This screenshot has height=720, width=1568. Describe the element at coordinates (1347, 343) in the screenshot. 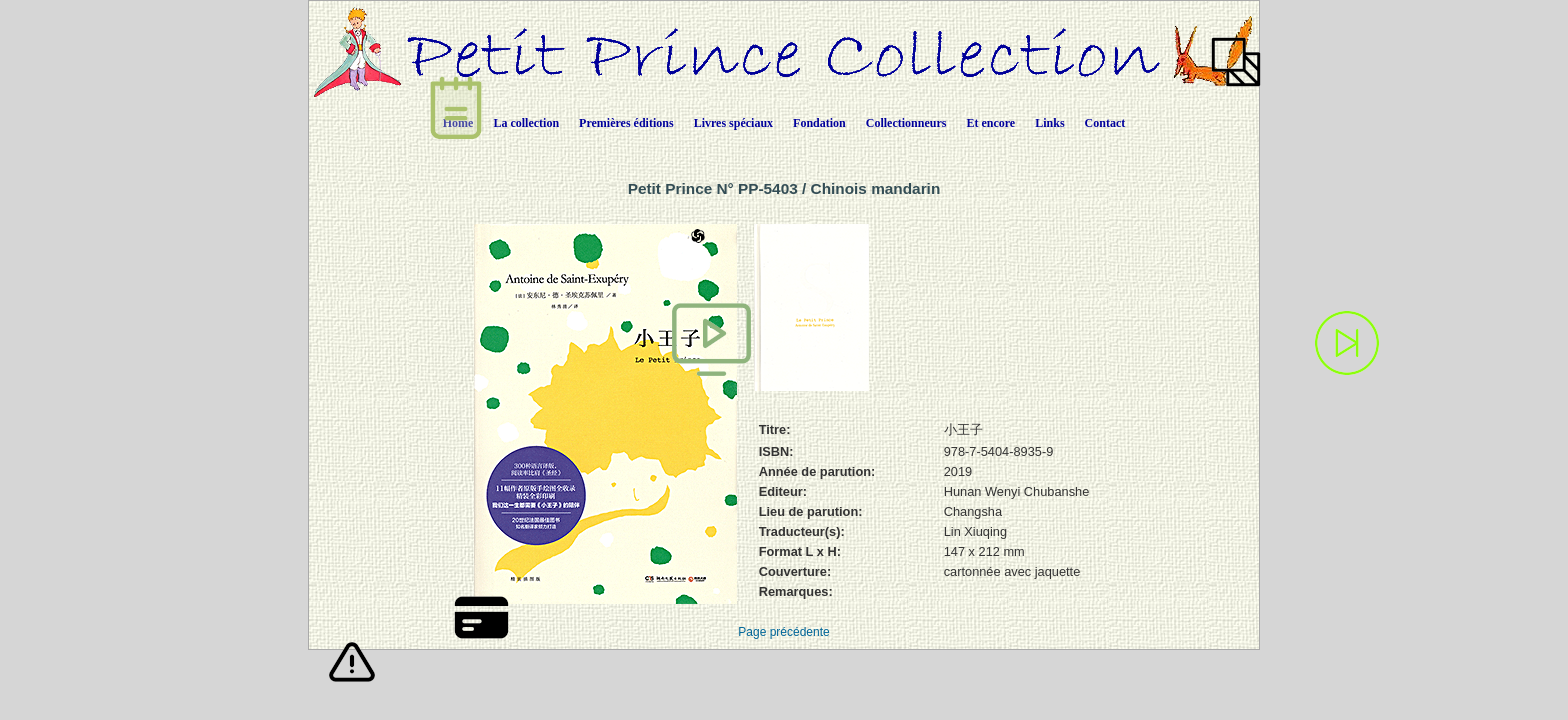

I see `skip to the next track` at that location.